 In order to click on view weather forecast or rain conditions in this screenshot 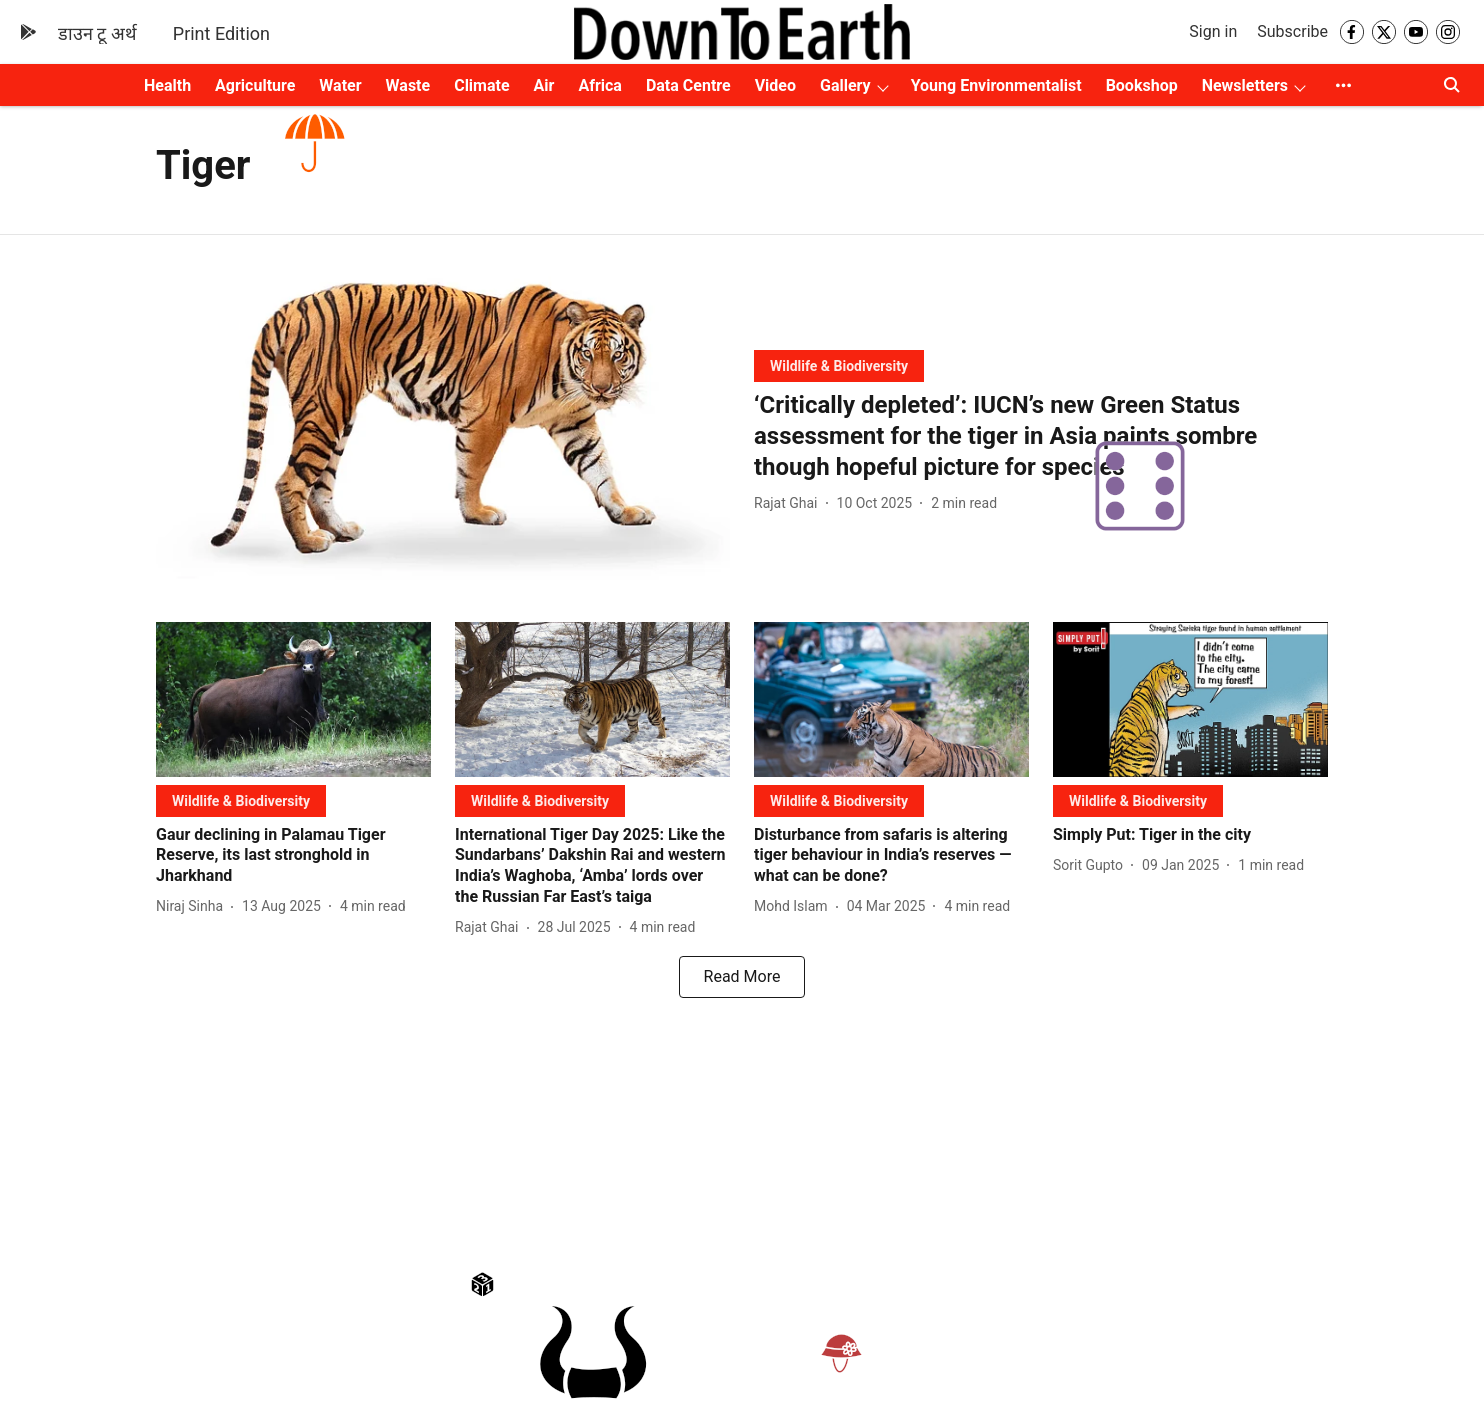, I will do `click(314, 142)`.